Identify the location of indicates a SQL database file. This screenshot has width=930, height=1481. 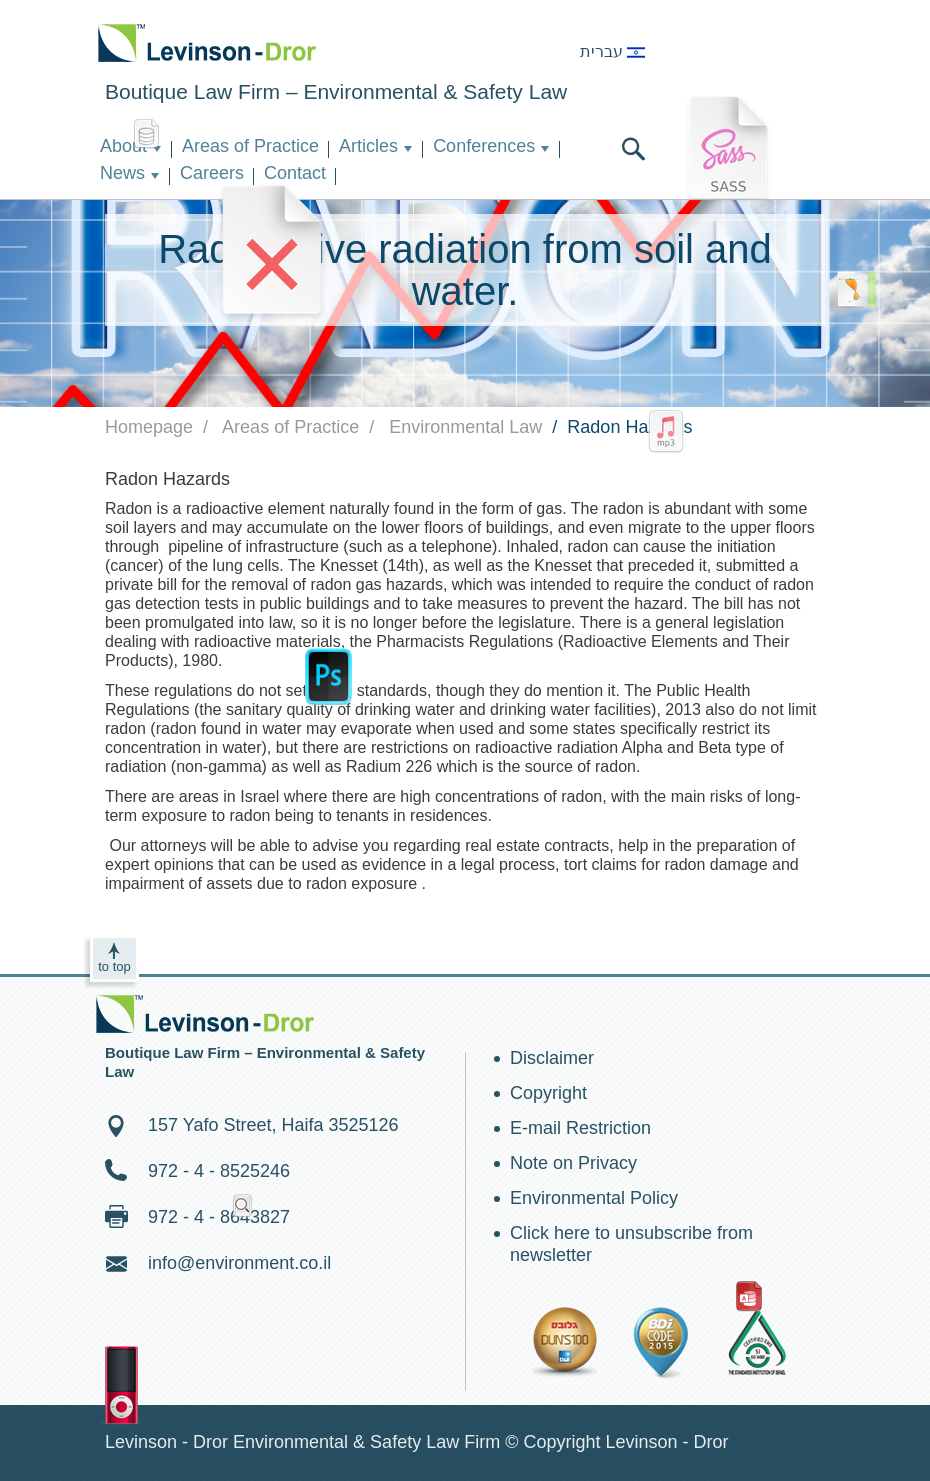
(146, 133).